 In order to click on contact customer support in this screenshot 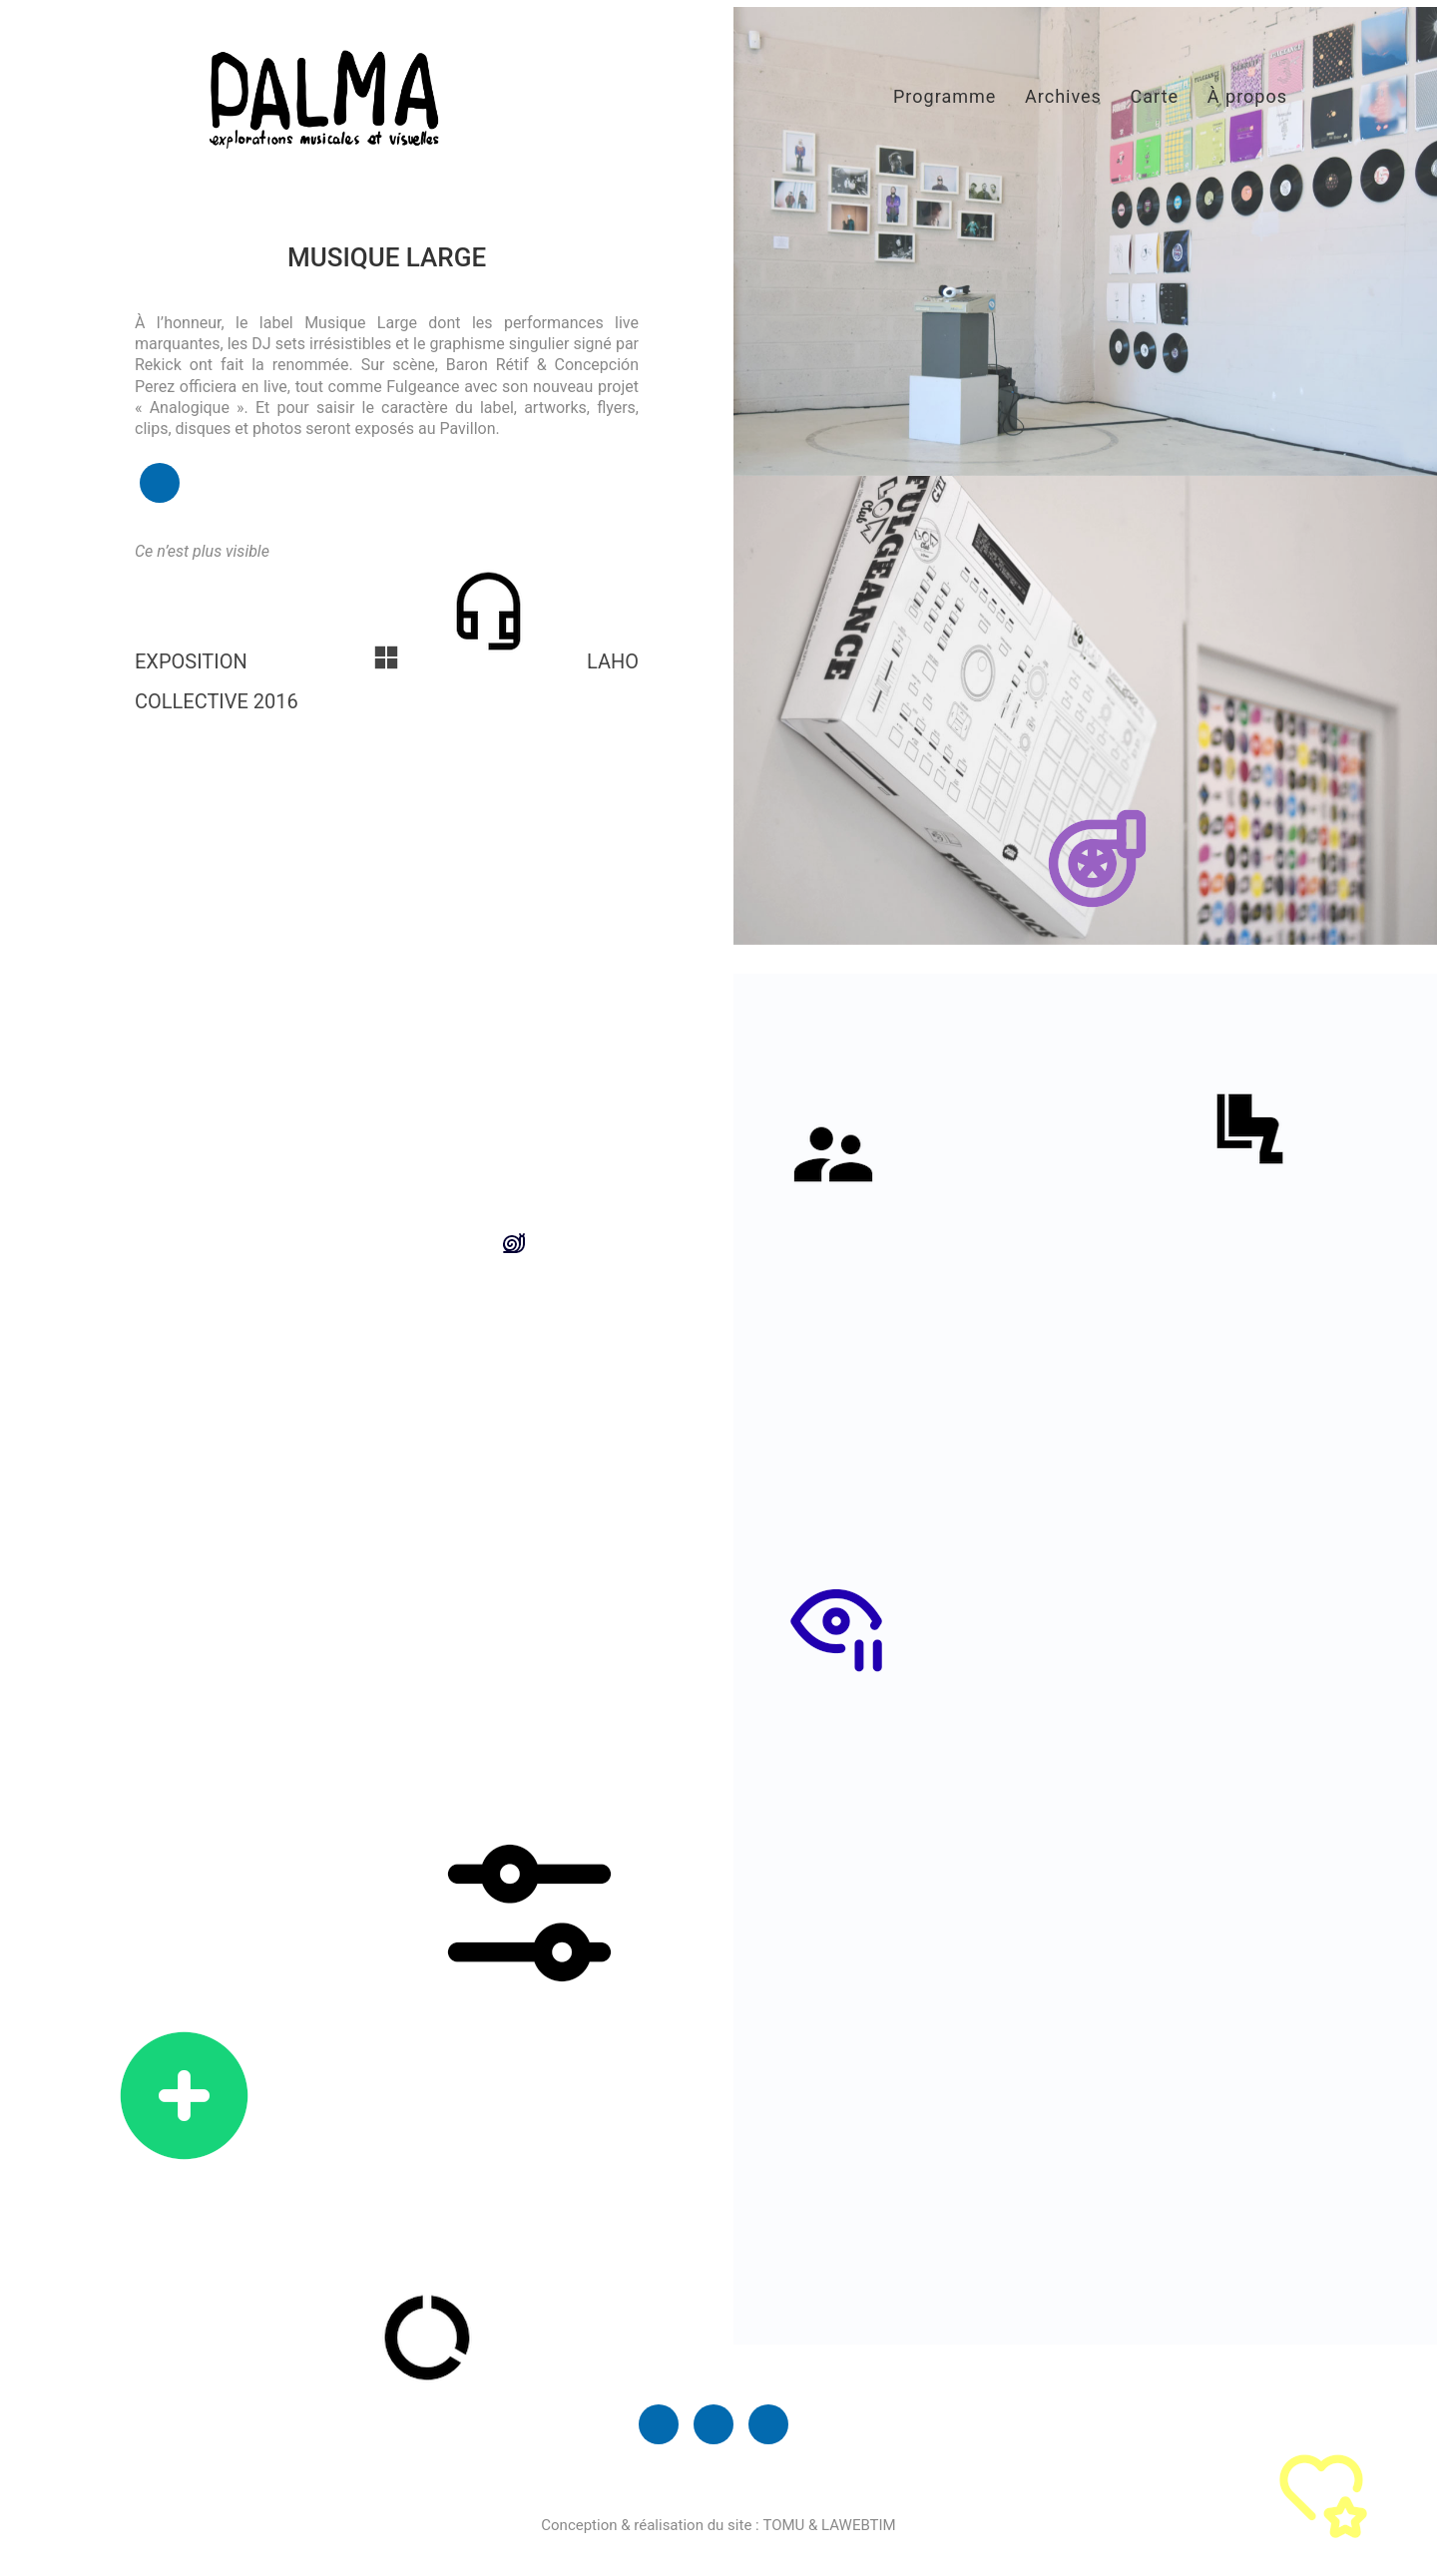, I will do `click(488, 611)`.